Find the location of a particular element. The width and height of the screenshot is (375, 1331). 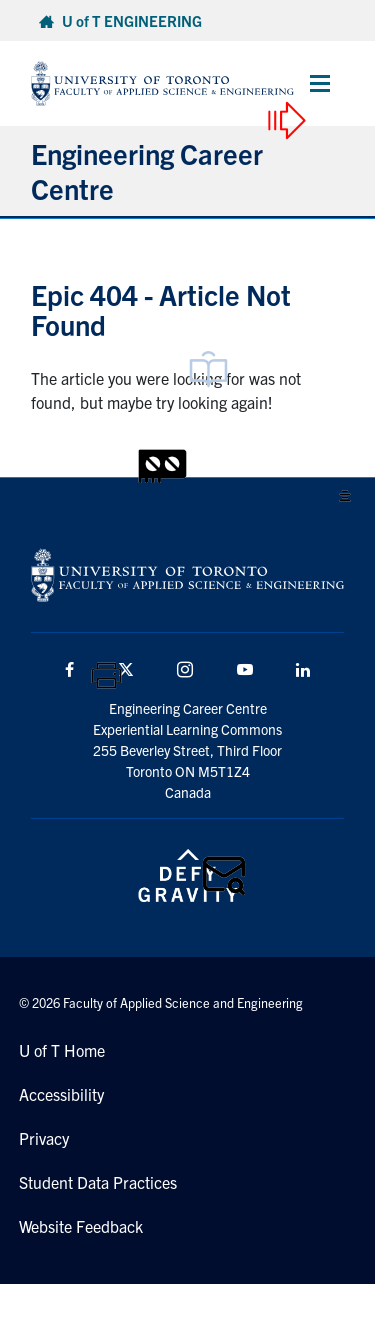

print current document or page is located at coordinates (106, 675).